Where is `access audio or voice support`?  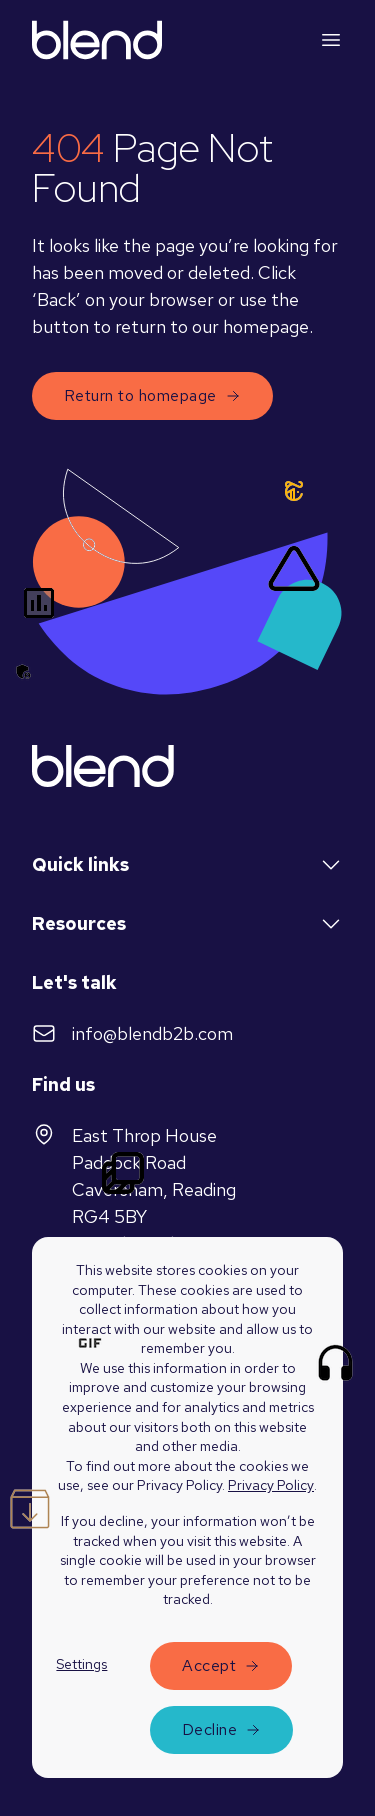
access audio or voice support is located at coordinates (335, 1365).